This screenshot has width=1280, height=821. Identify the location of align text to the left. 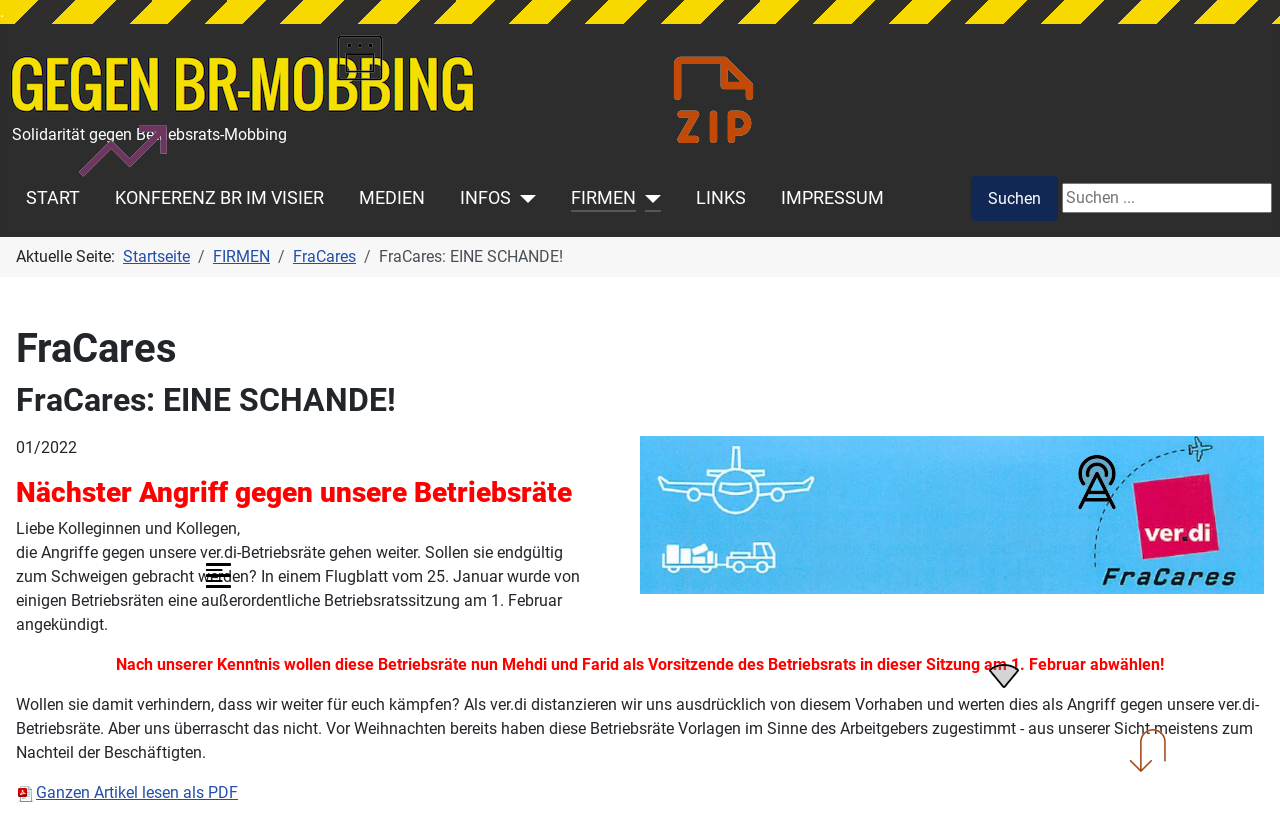
(218, 575).